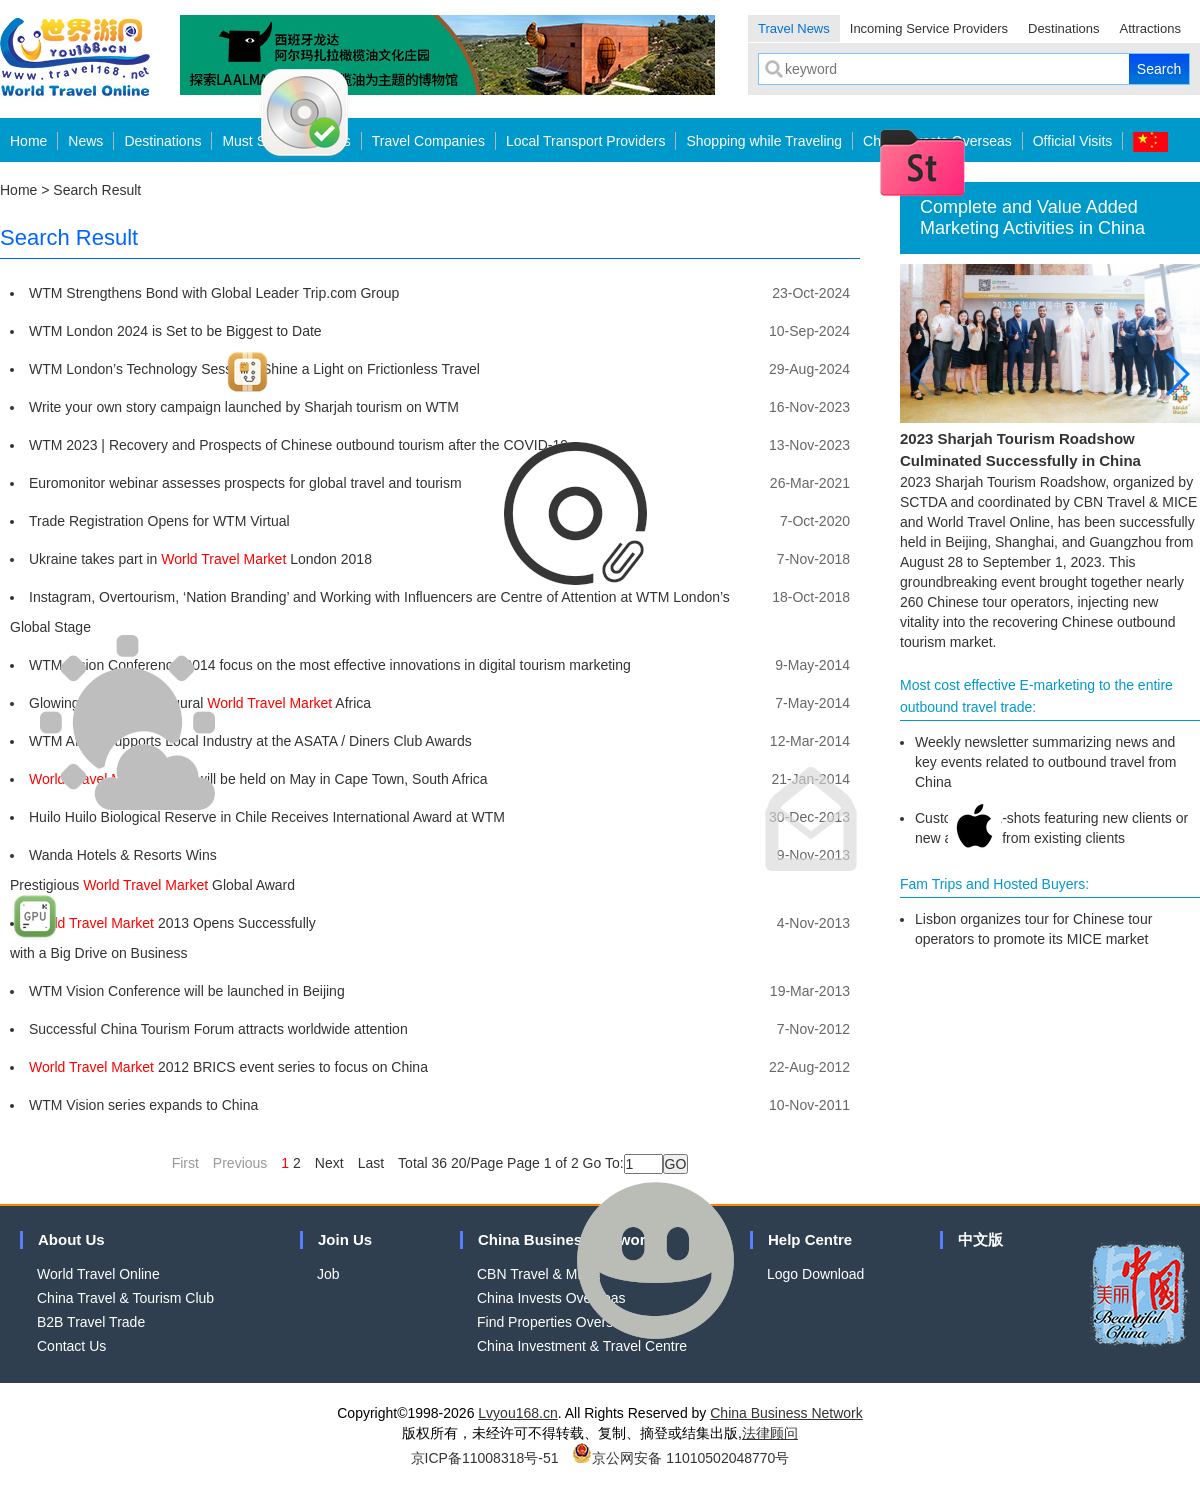 The width and height of the screenshot is (1200, 1488). Describe the element at coordinates (127, 722) in the screenshot. I see `indicates partly cloudy weather conditions` at that location.